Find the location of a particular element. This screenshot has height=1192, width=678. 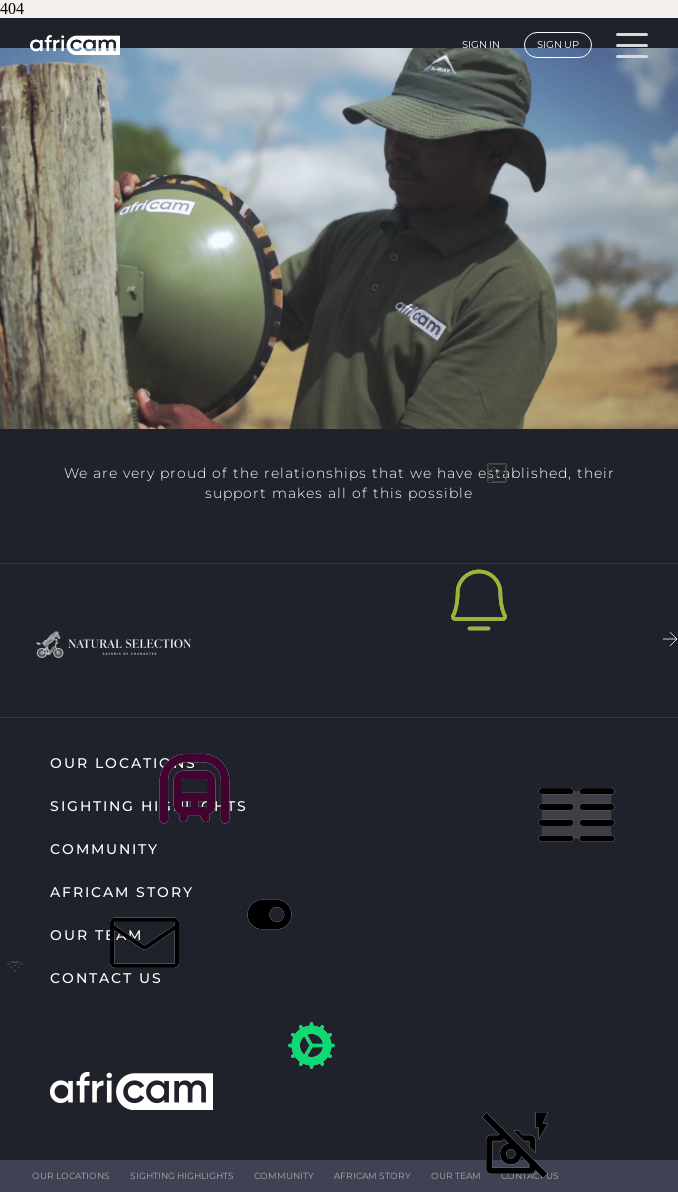

disable camera flash is located at coordinates (517, 1143).